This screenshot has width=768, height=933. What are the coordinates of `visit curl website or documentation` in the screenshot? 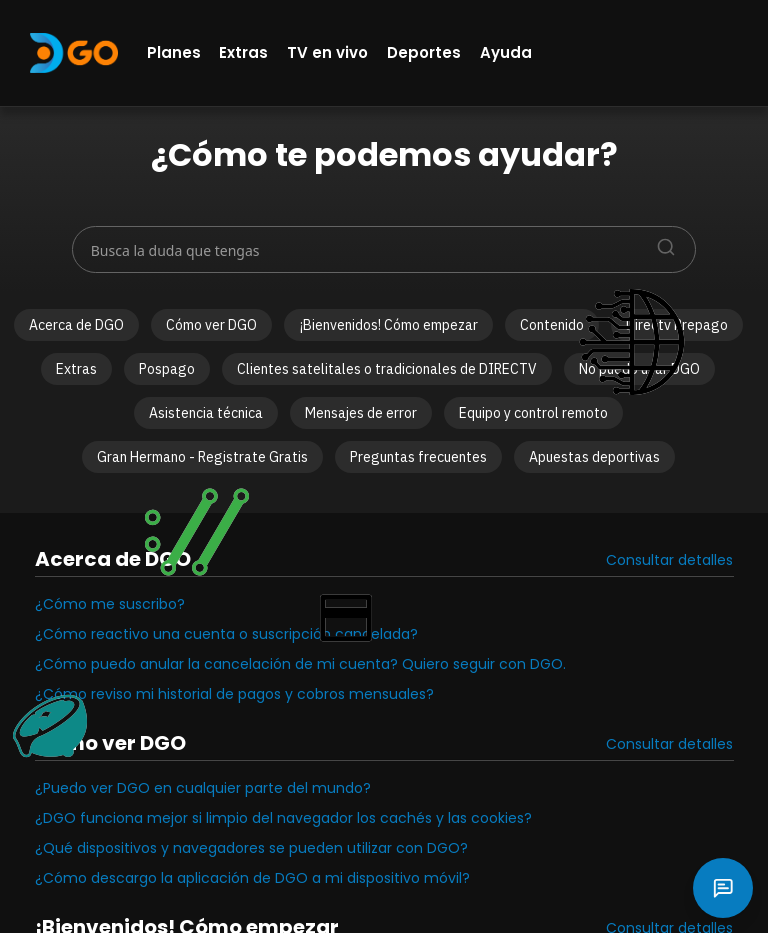 It's located at (197, 532).